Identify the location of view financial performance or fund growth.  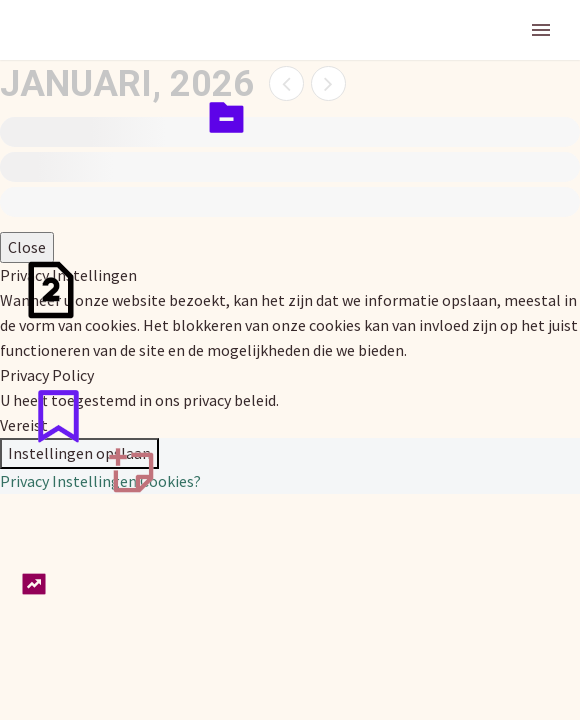
(34, 584).